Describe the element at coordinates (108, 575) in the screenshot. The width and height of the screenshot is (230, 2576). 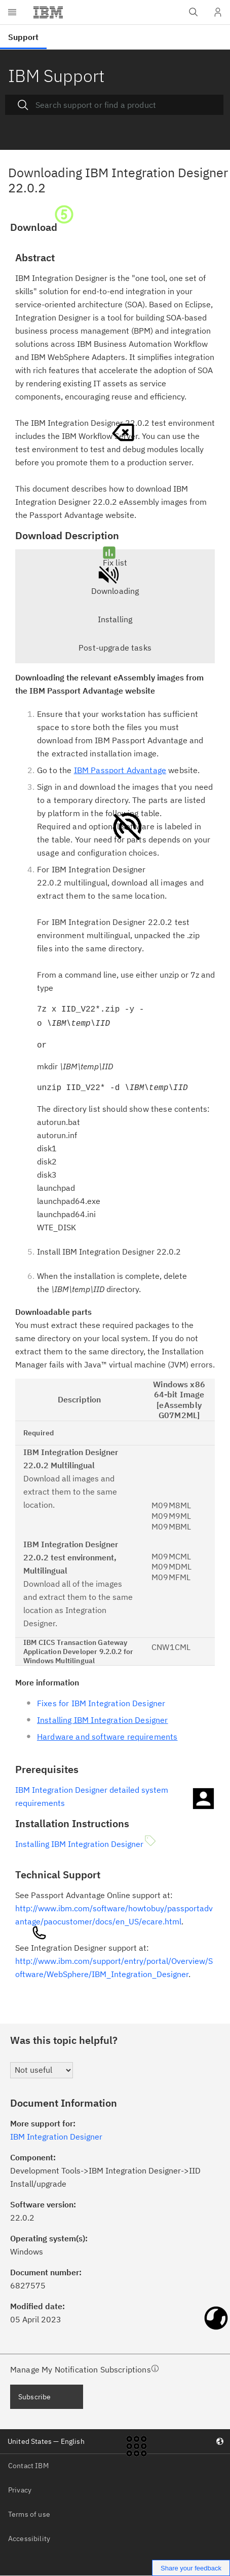
I see `mute audio or sound output` at that location.